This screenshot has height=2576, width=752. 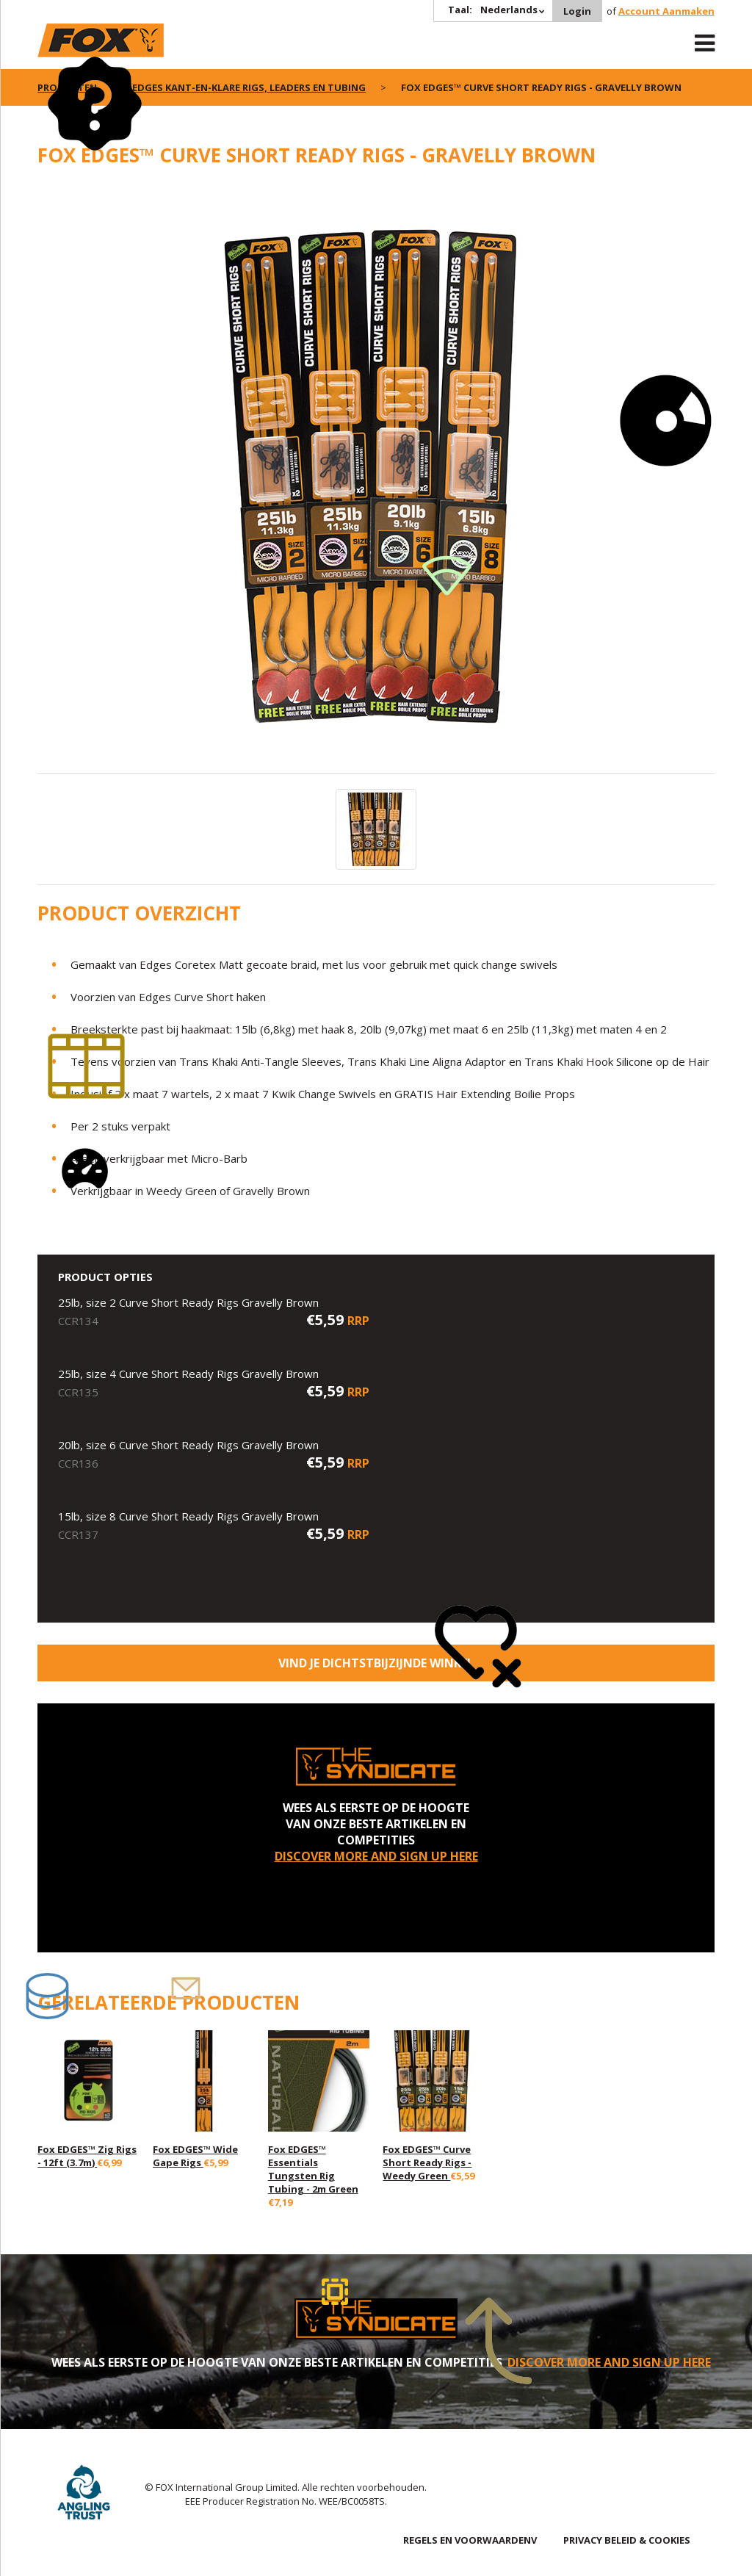 I want to click on indicates medium wifi signal strength, so click(x=446, y=575).